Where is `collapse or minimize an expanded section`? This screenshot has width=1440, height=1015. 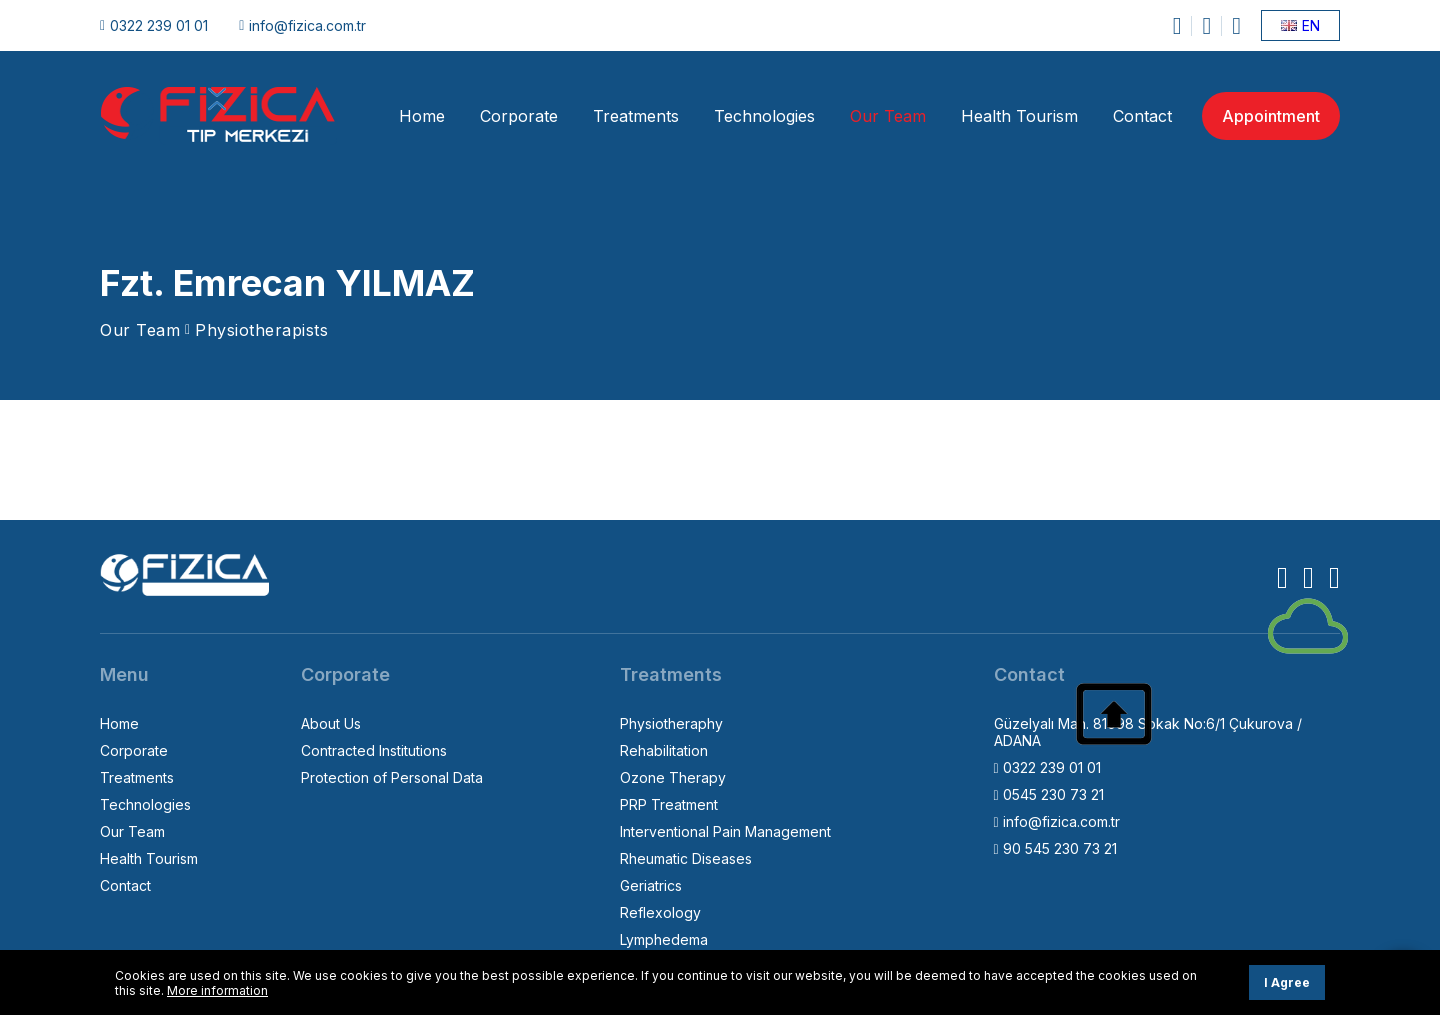
collapse or minimize an expanded section is located at coordinates (217, 99).